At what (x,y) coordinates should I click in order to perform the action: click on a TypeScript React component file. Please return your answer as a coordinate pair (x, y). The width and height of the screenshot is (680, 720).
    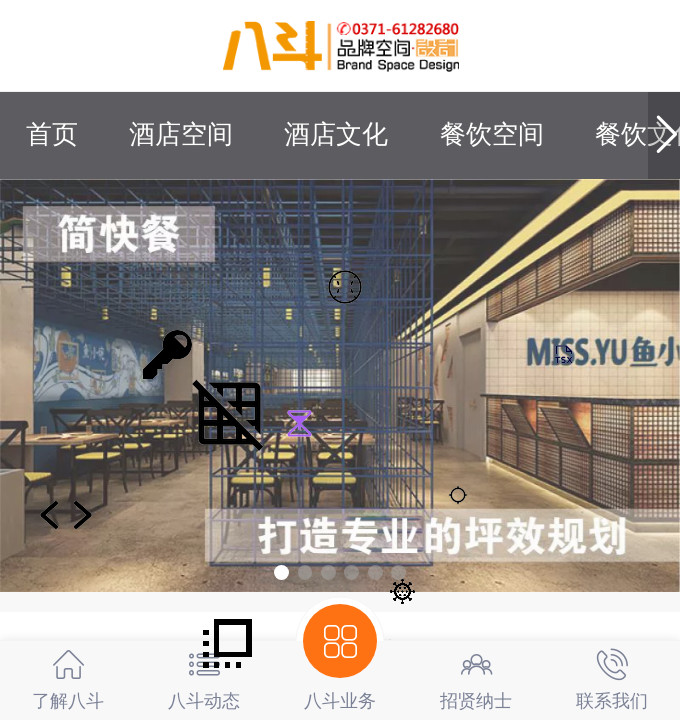
    Looking at the image, I should click on (564, 355).